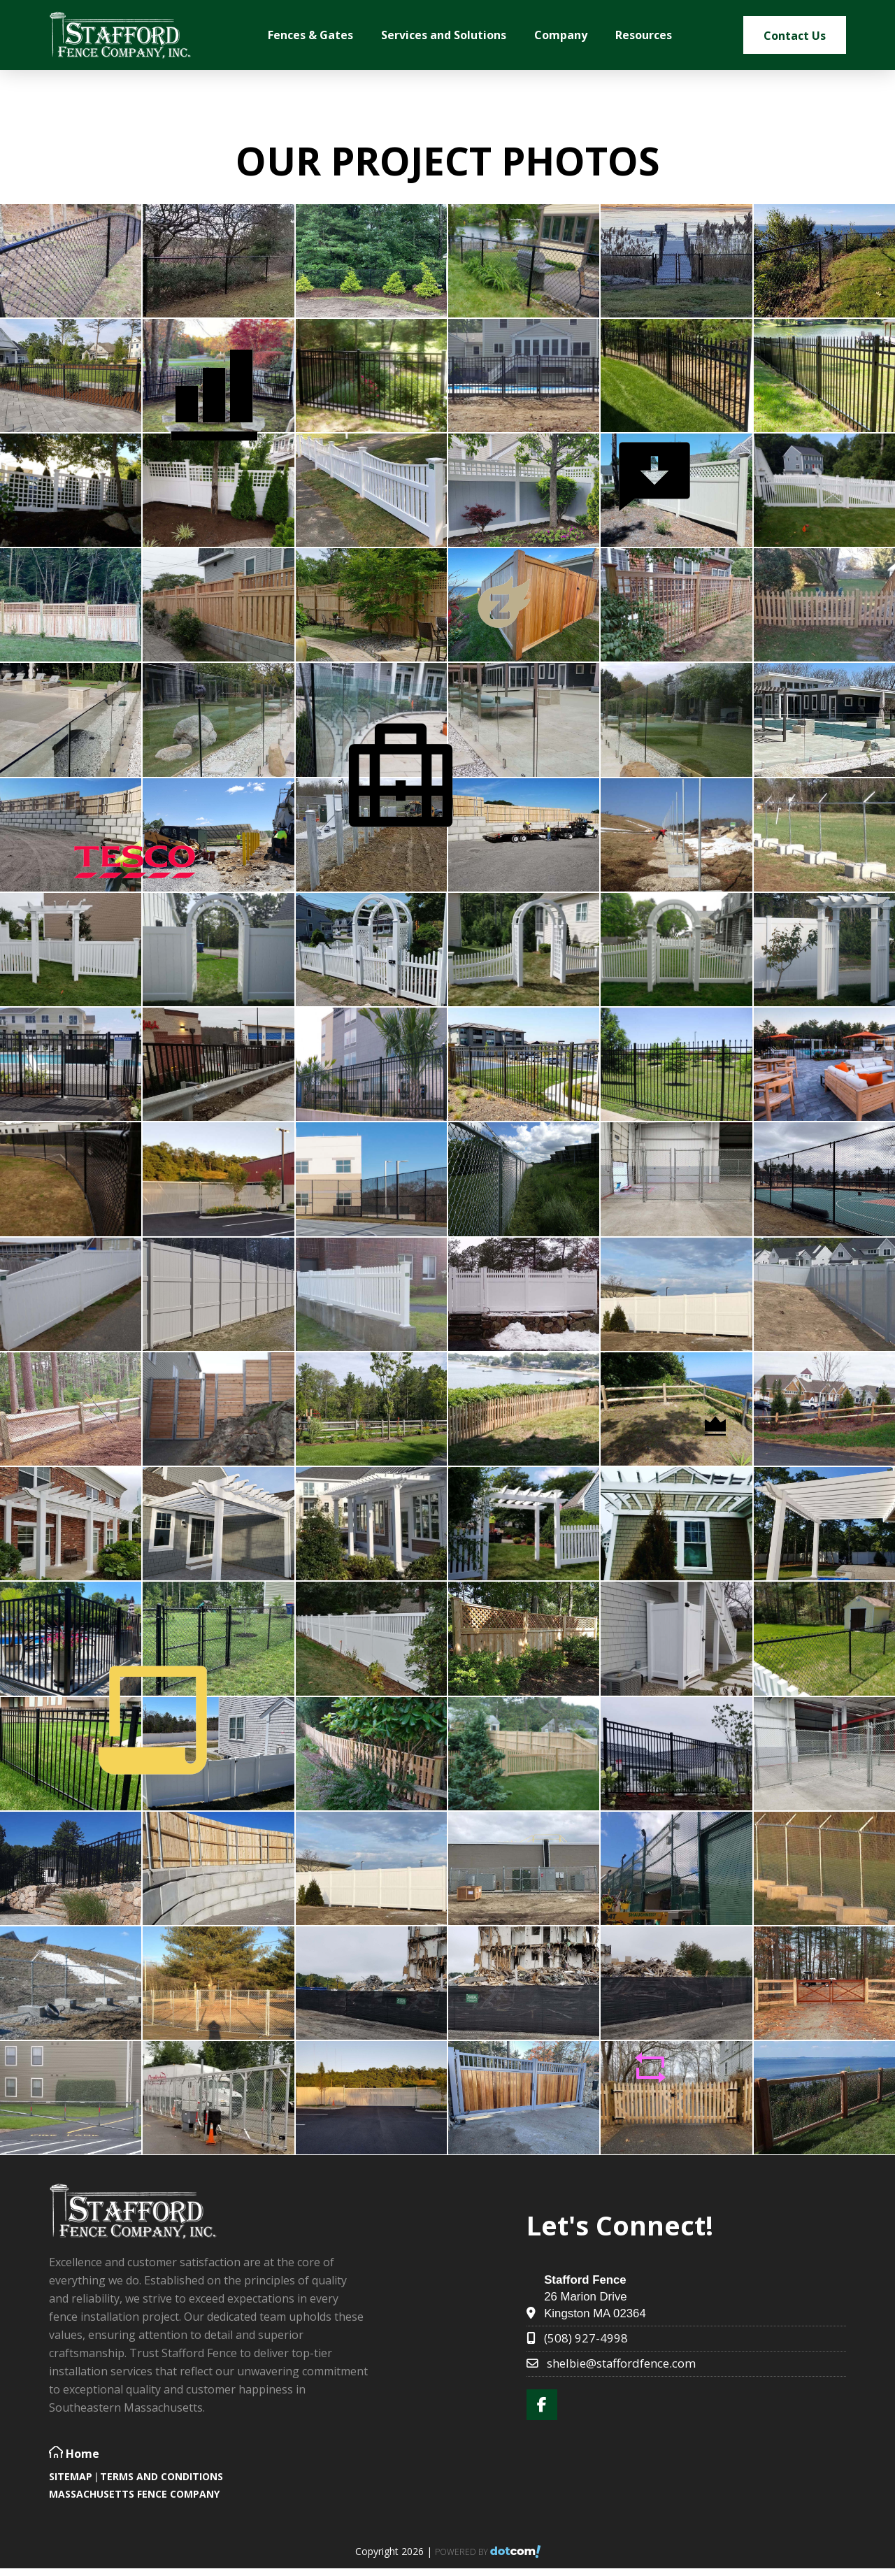 The width and height of the screenshot is (895, 2576). What do you see at coordinates (715, 1426) in the screenshot?
I see `indicates VIP or premium membership status` at bounding box center [715, 1426].